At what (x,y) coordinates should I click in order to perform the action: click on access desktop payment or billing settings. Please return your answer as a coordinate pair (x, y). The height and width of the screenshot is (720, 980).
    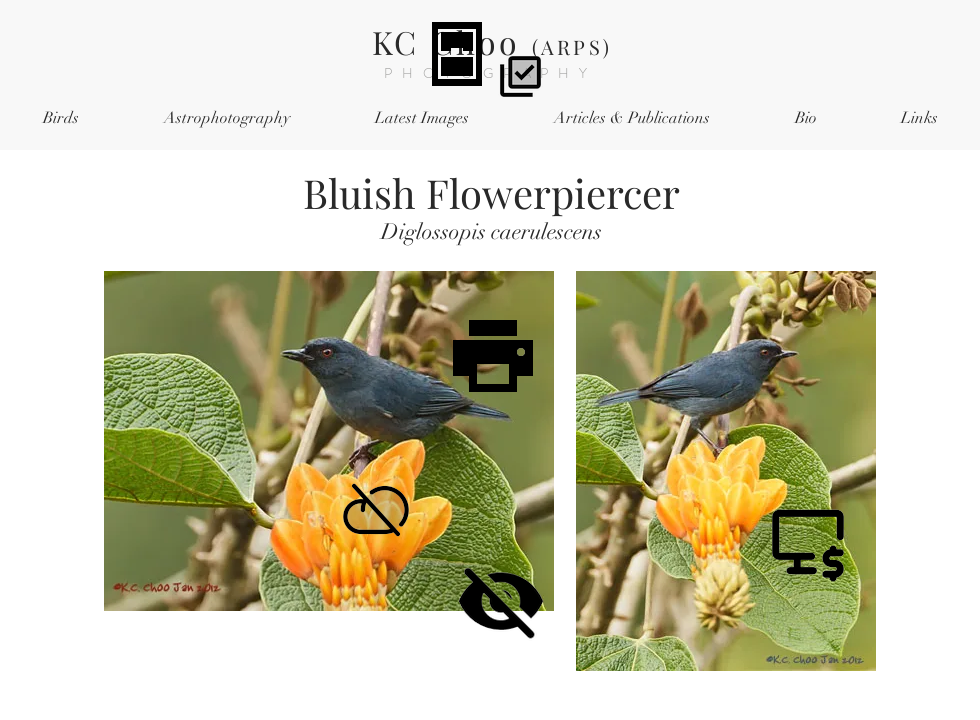
    Looking at the image, I should click on (808, 542).